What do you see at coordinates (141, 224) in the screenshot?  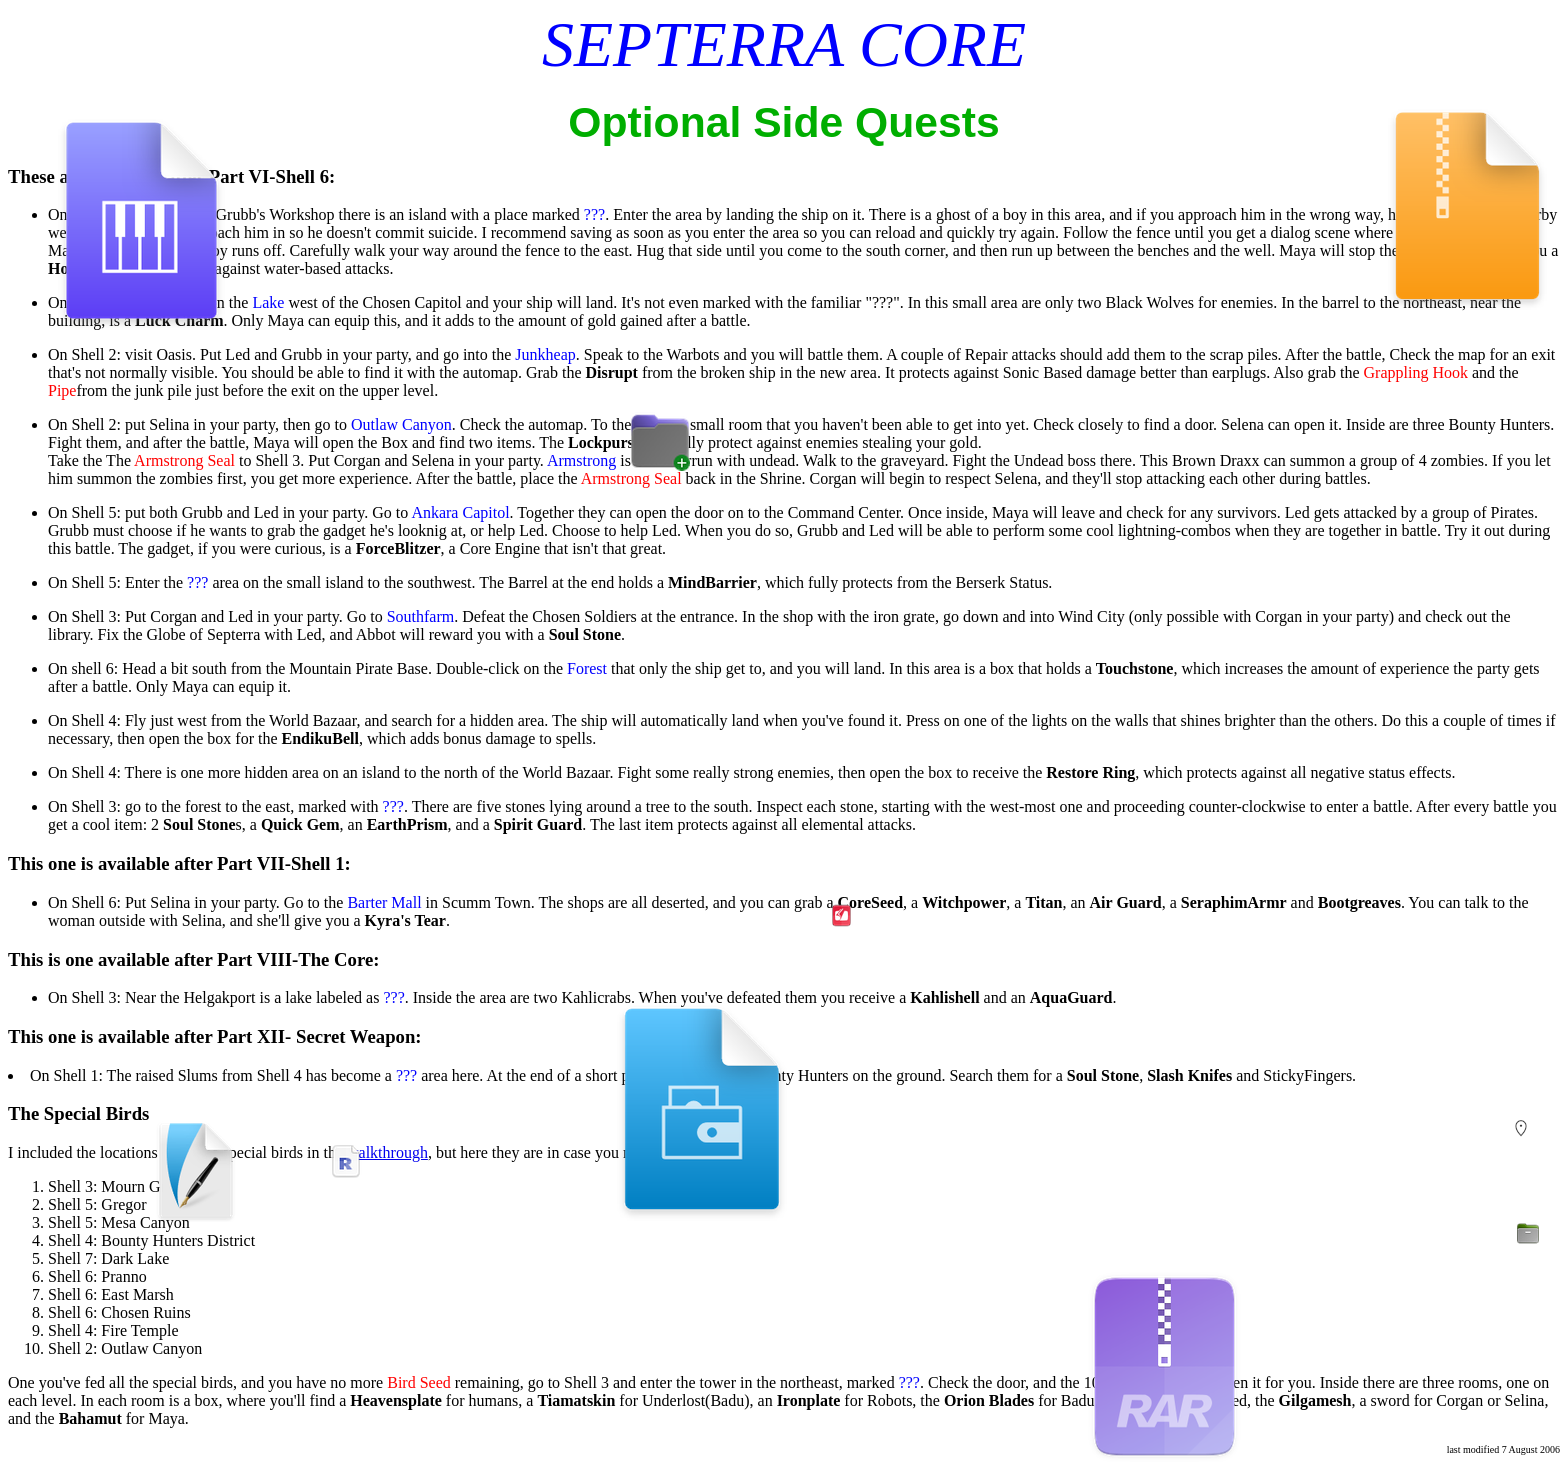 I see `a midi audio file` at bounding box center [141, 224].